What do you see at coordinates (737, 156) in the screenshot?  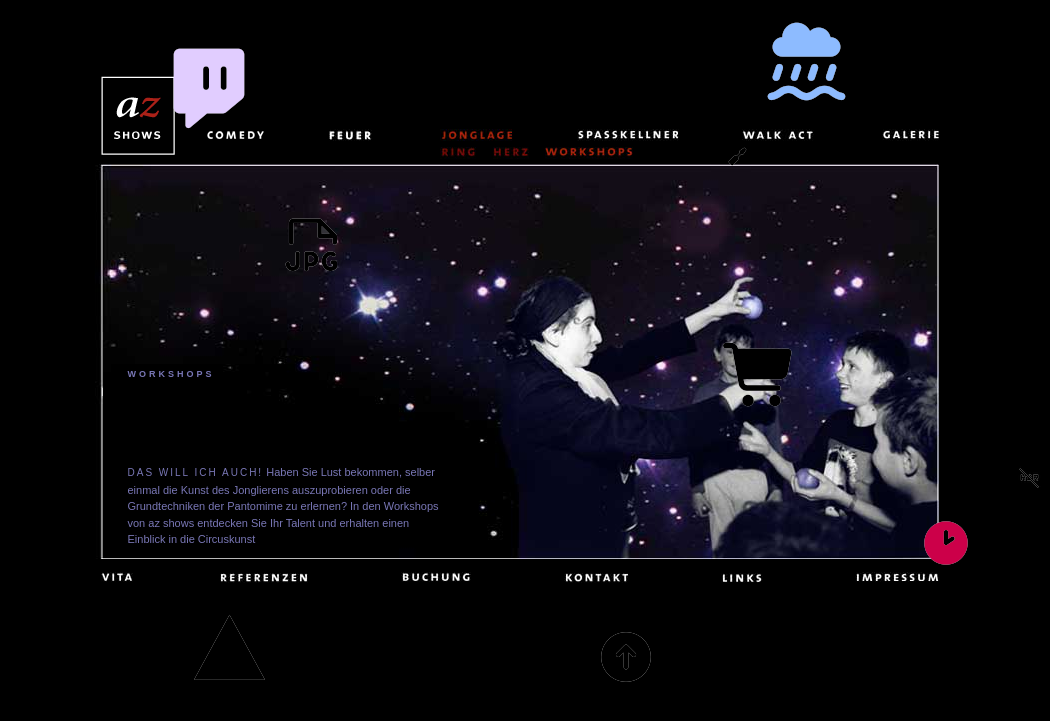 I see `access settings or configuration options` at bounding box center [737, 156].